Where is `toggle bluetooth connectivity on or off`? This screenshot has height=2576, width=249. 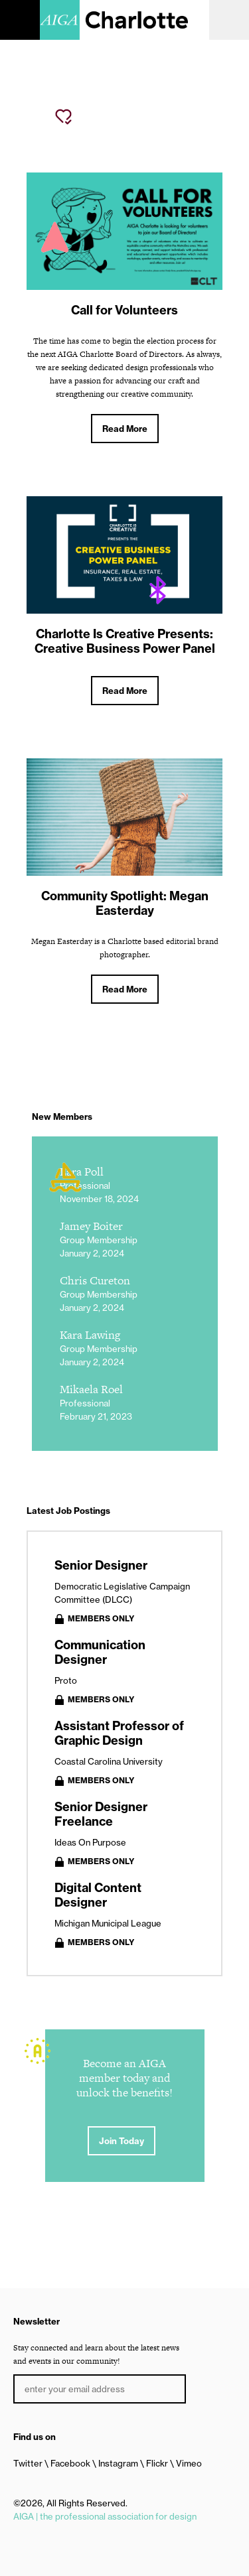 toggle bluetooth connectivity on or off is located at coordinates (157, 590).